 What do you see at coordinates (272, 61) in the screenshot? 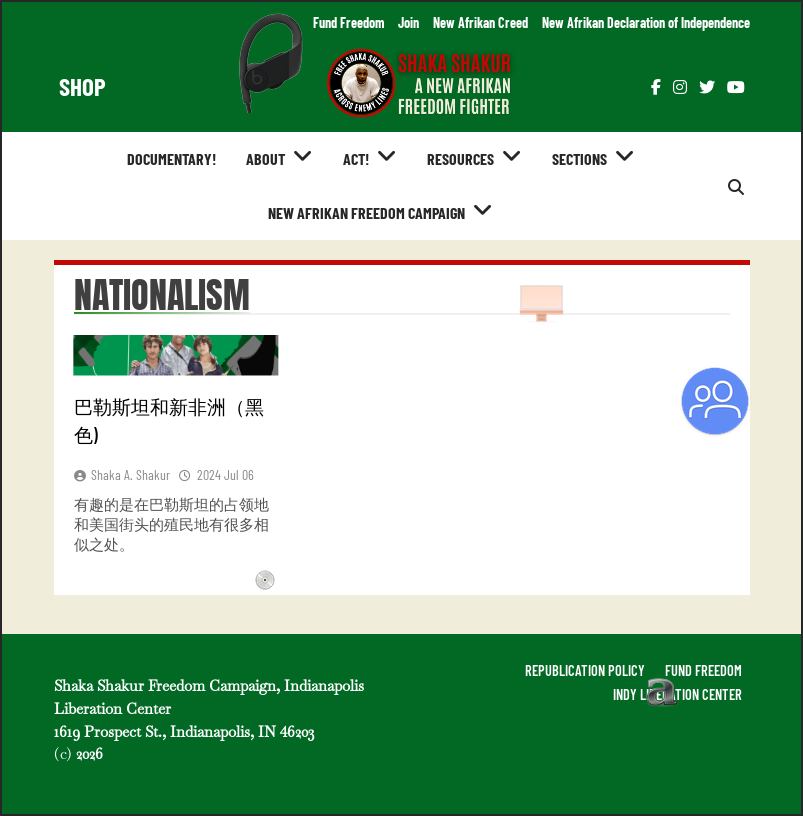
I see `beats powerbeats wireless earphone device` at bounding box center [272, 61].